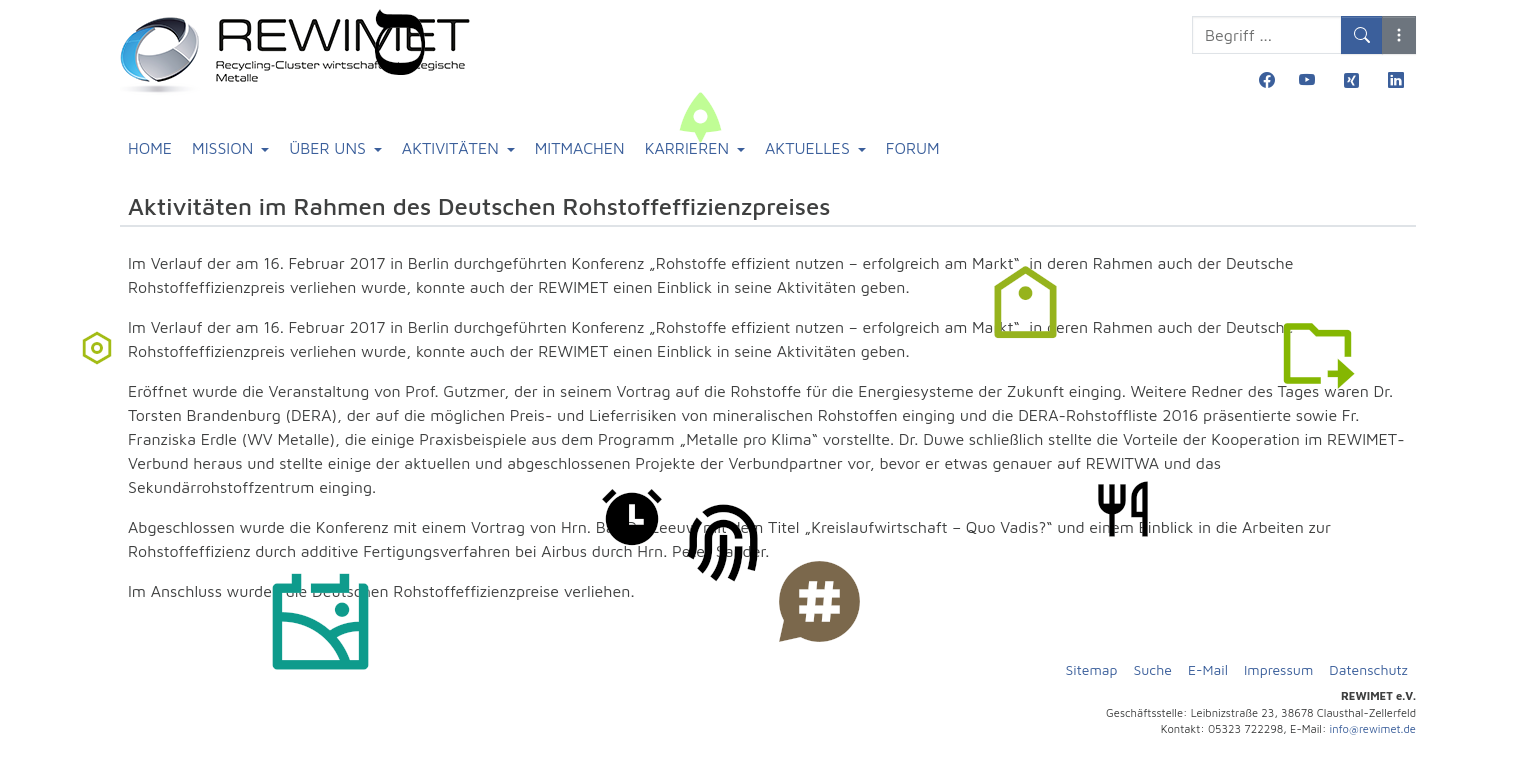  Describe the element at coordinates (700, 116) in the screenshot. I see `launch or start an application` at that location.